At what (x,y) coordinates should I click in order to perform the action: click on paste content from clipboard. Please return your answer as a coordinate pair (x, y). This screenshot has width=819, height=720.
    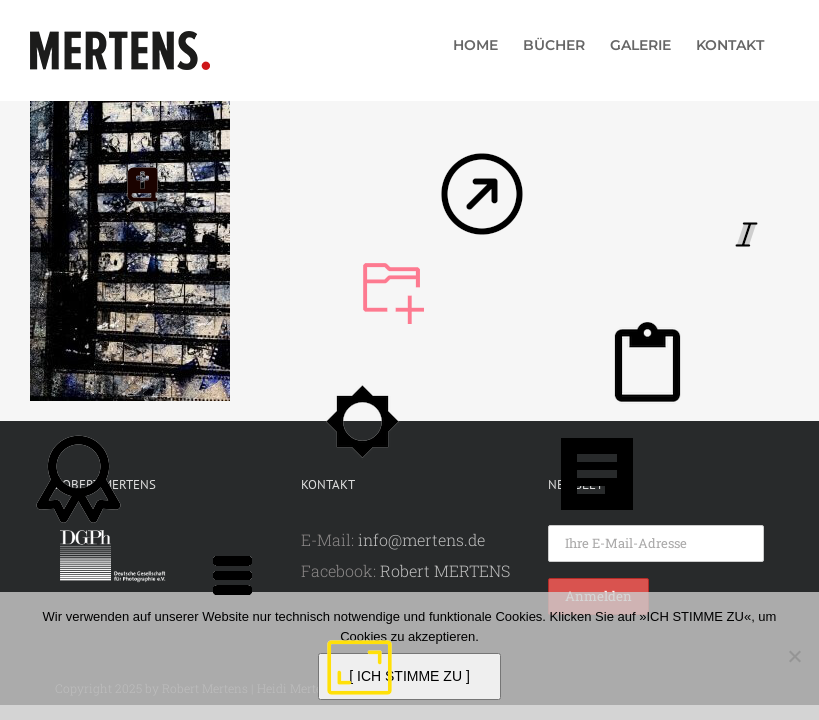
    Looking at the image, I should click on (647, 365).